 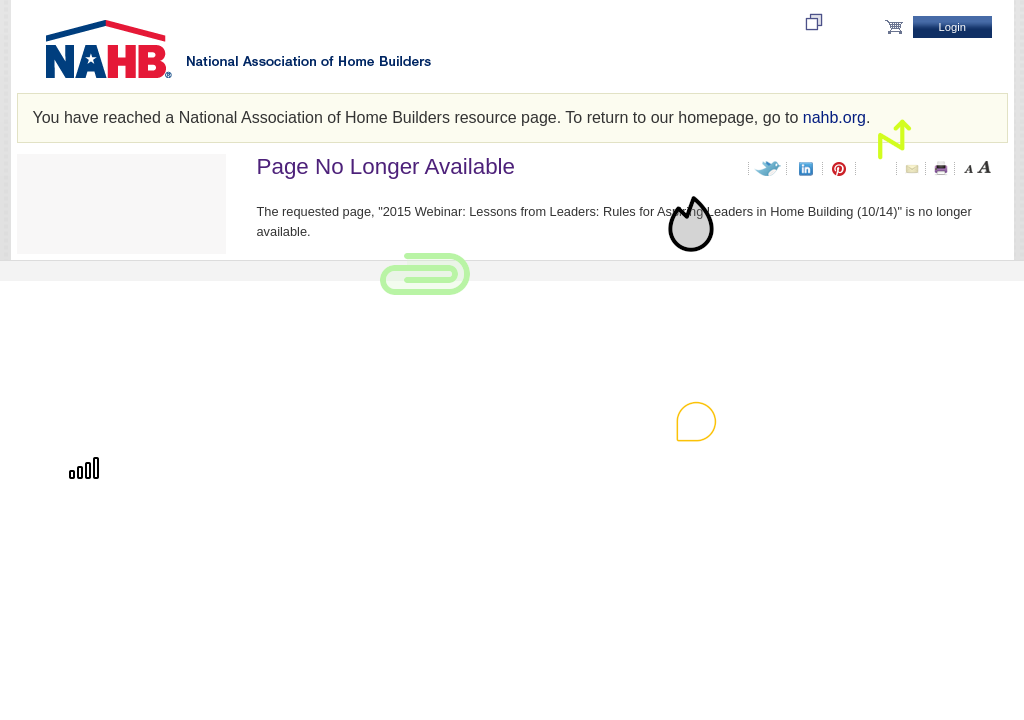 I want to click on attach a file to your message, so click(x=425, y=274).